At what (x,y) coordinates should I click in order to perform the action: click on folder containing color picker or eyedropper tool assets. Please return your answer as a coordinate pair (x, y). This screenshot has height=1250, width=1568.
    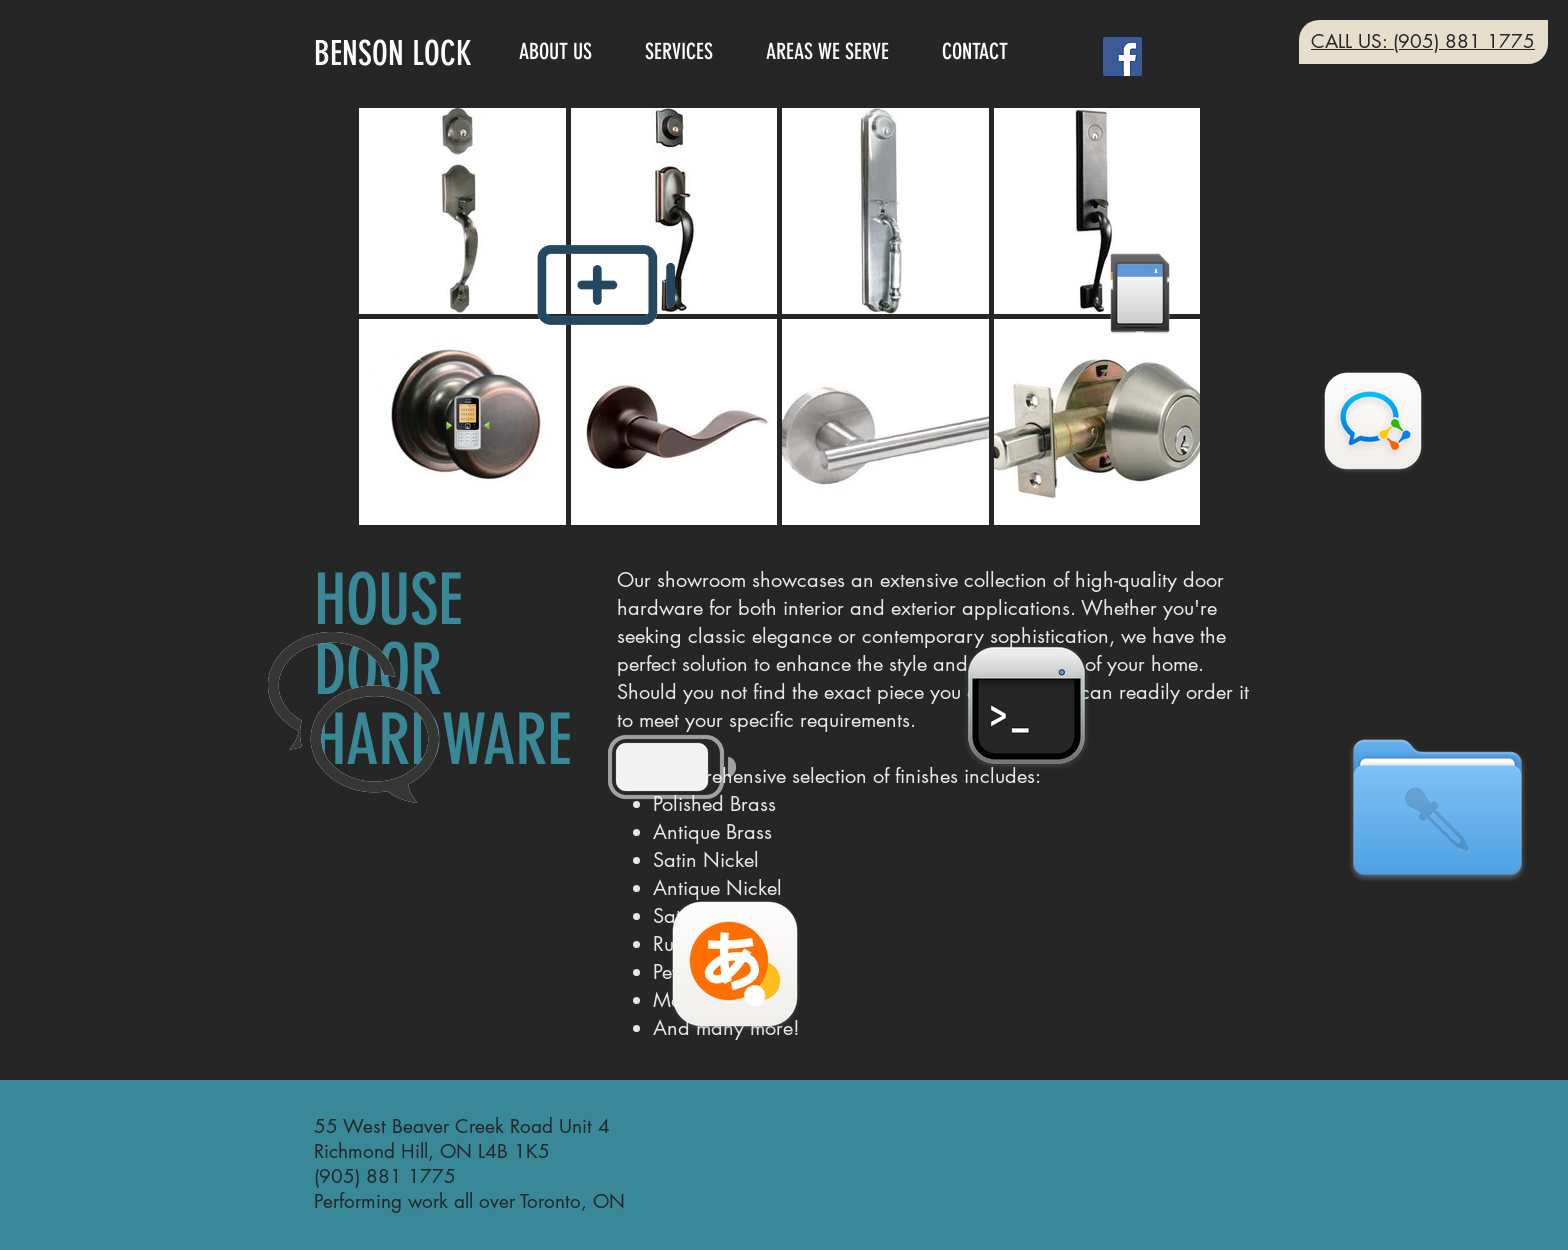
    Looking at the image, I should click on (1437, 807).